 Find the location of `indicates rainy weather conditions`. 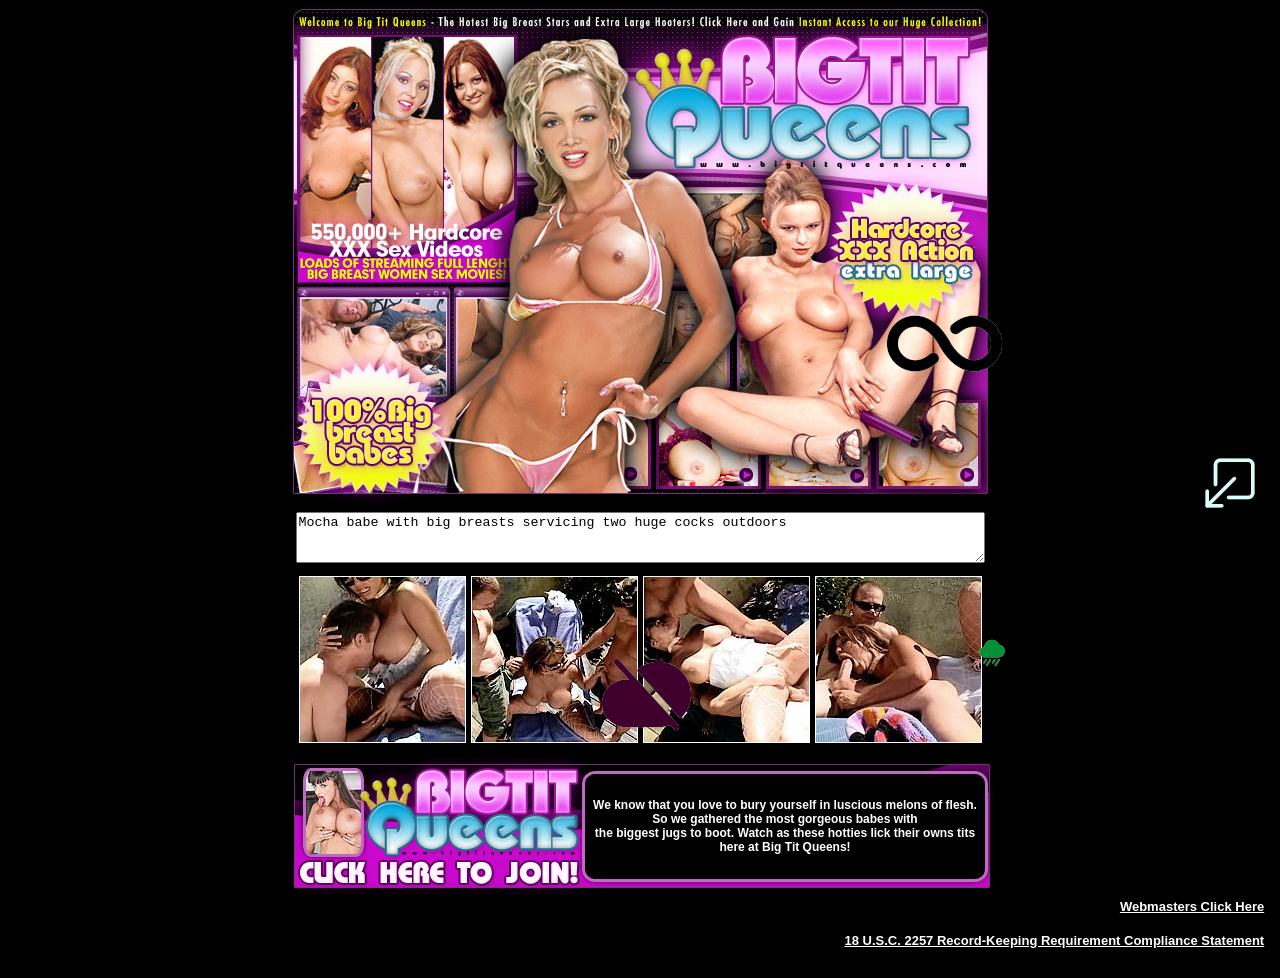

indicates rainy weather conditions is located at coordinates (992, 653).